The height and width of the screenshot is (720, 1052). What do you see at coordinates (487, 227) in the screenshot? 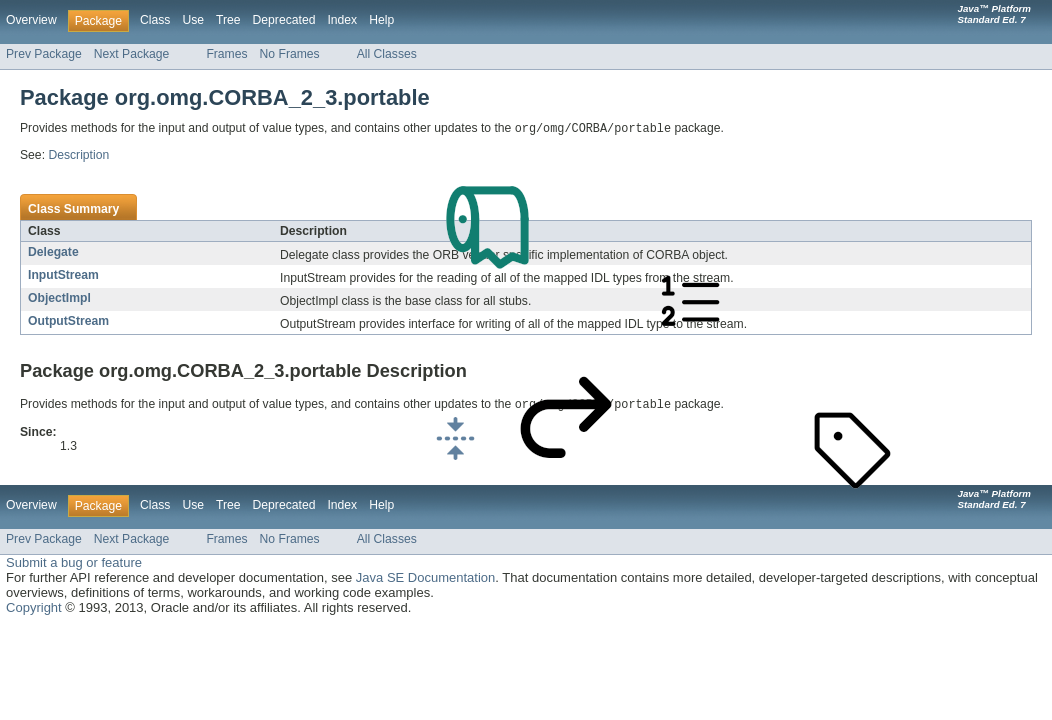
I see `indicates restroom or bathroom location` at bounding box center [487, 227].